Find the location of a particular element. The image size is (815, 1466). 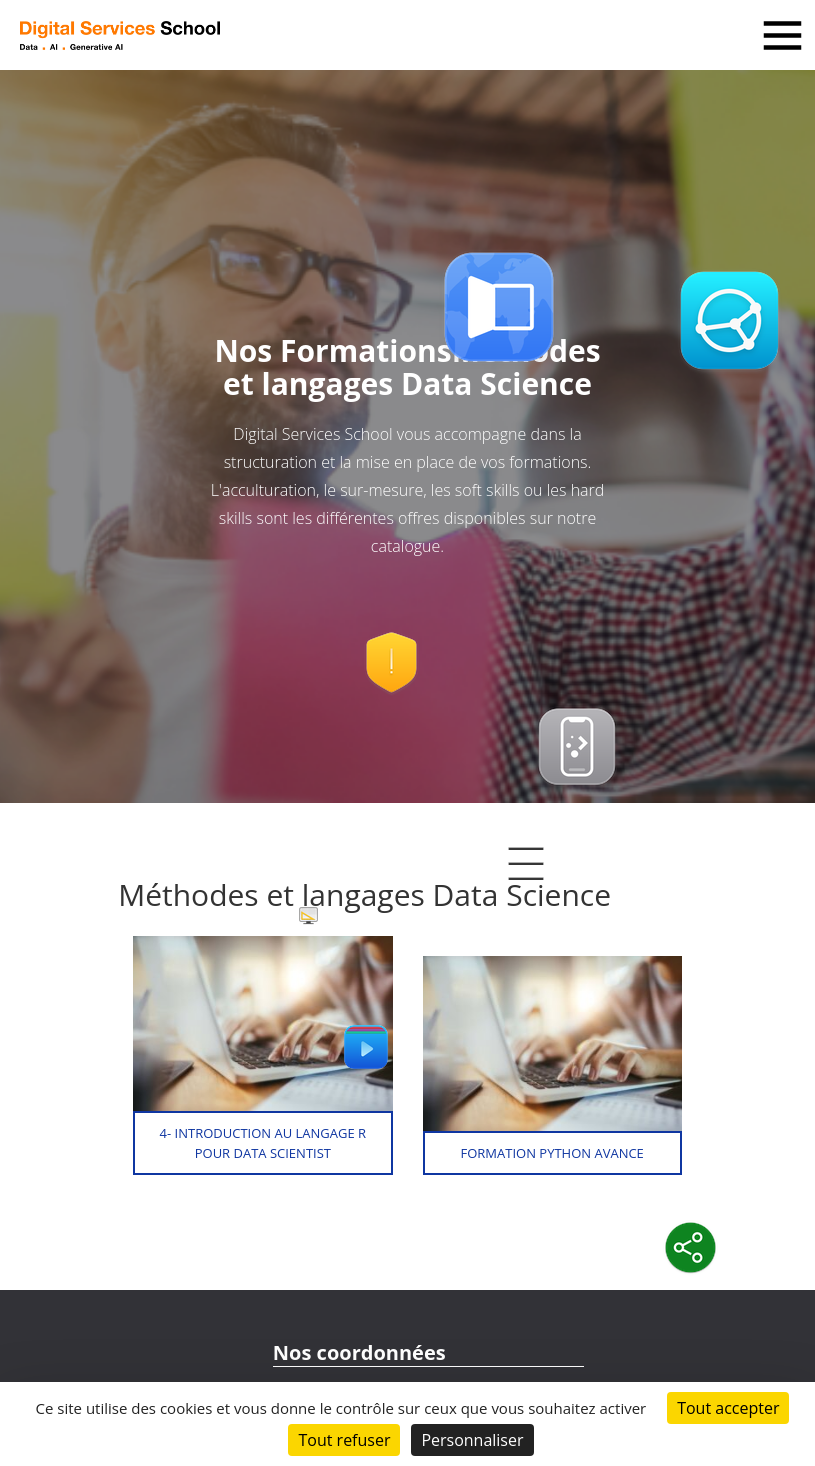

access sharing and network preferences is located at coordinates (690, 1247).